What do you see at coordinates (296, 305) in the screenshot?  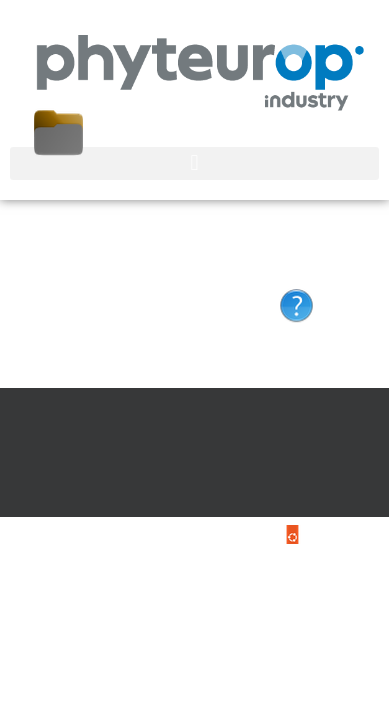 I see `access help documentation` at bounding box center [296, 305].